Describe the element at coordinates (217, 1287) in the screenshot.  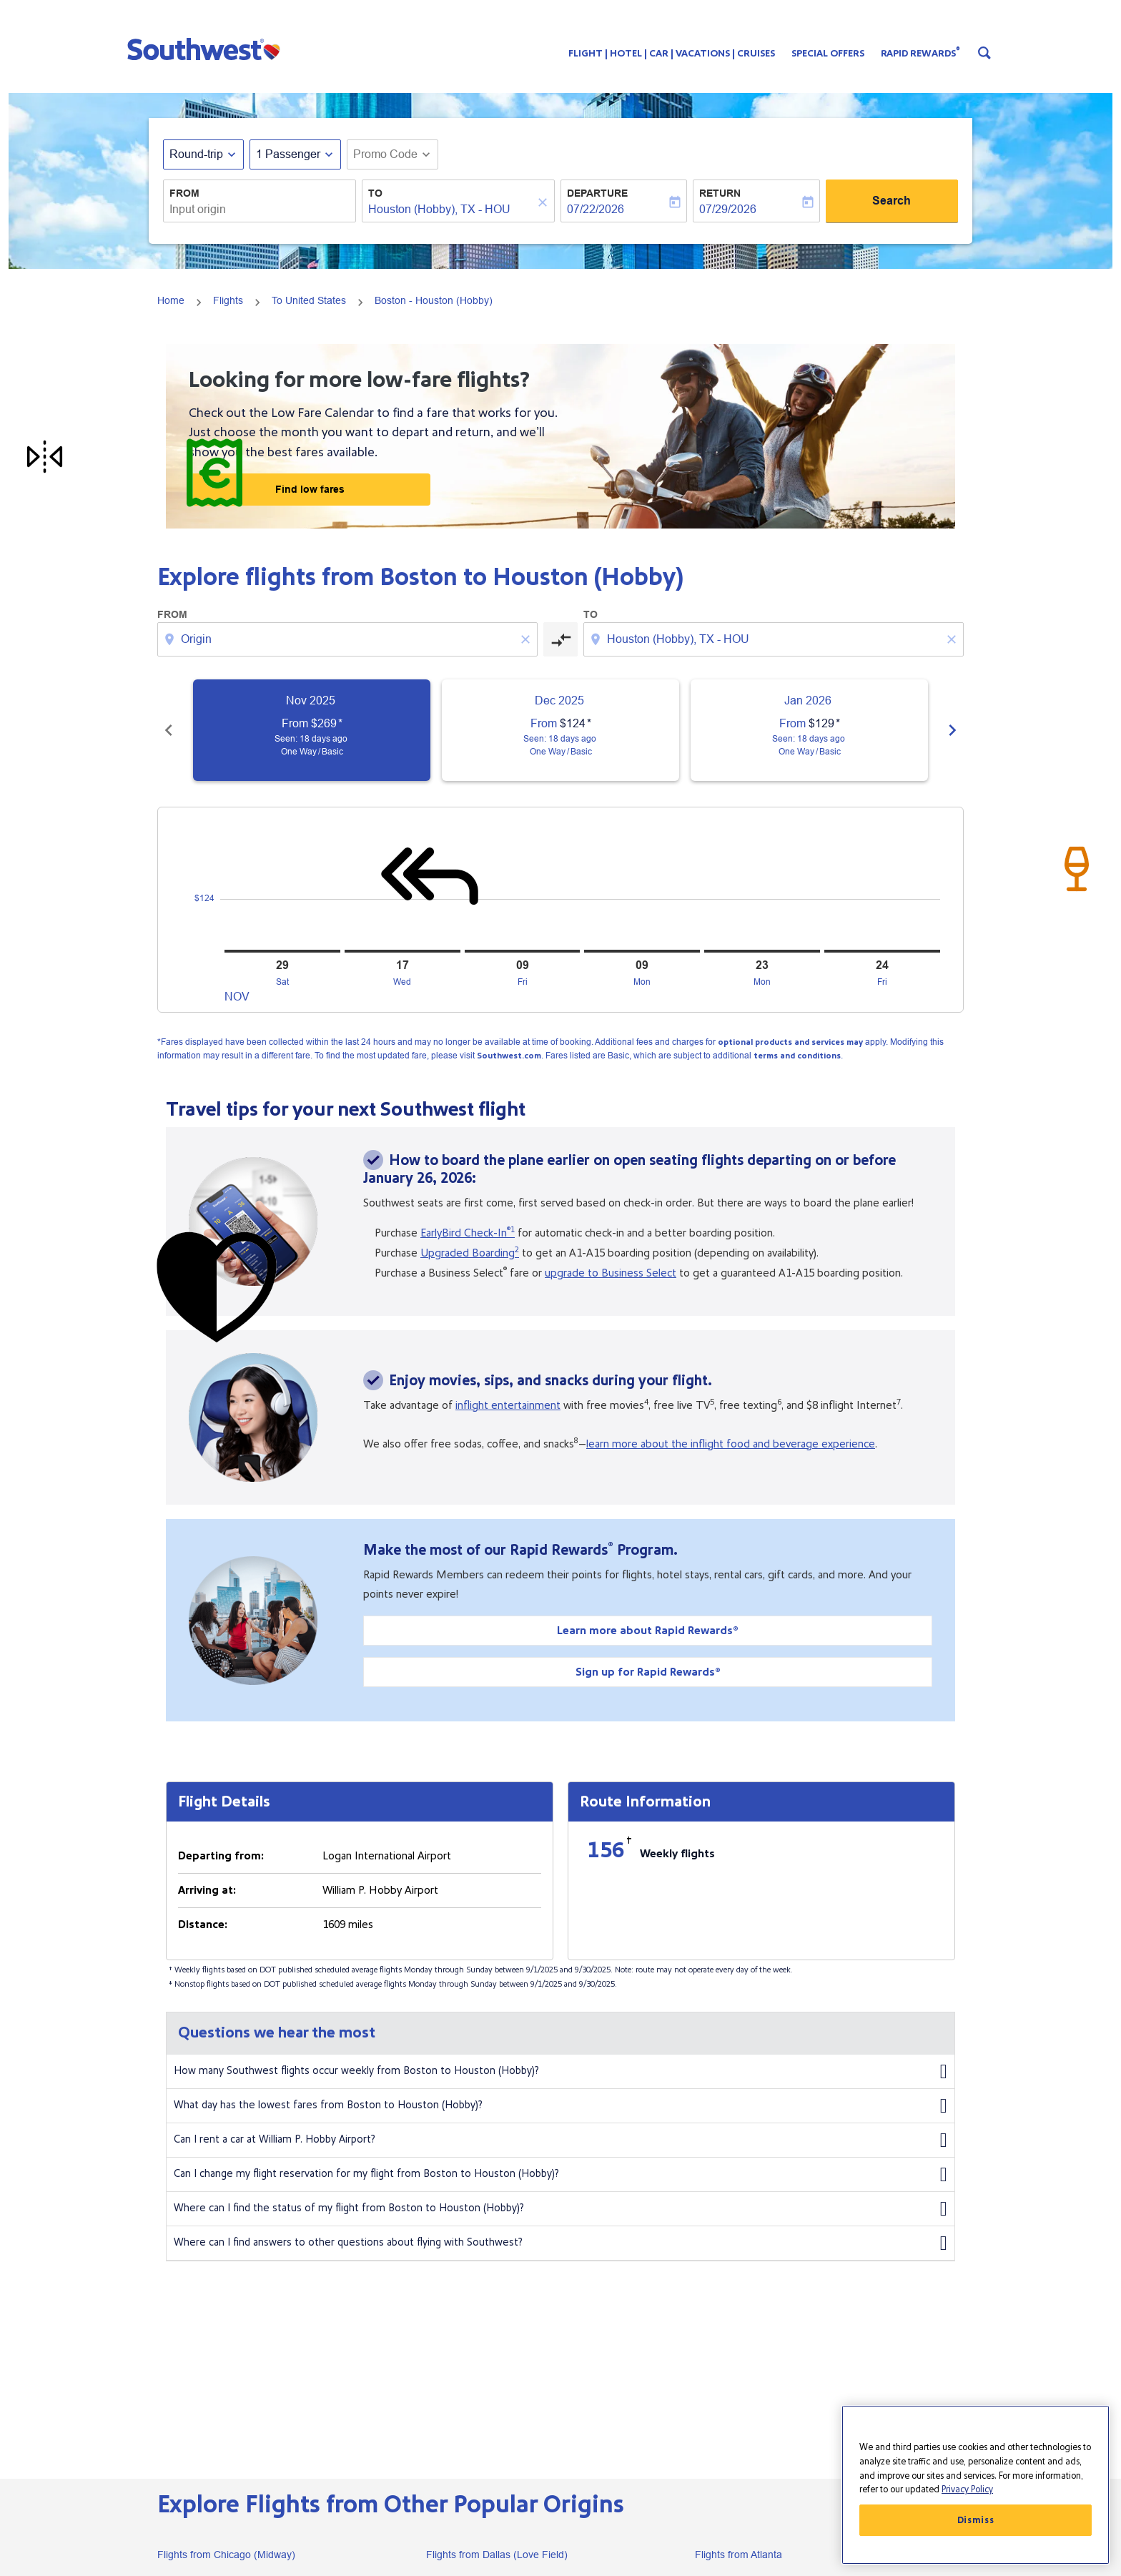
I see `indicates partial like or favorite status` at that location.